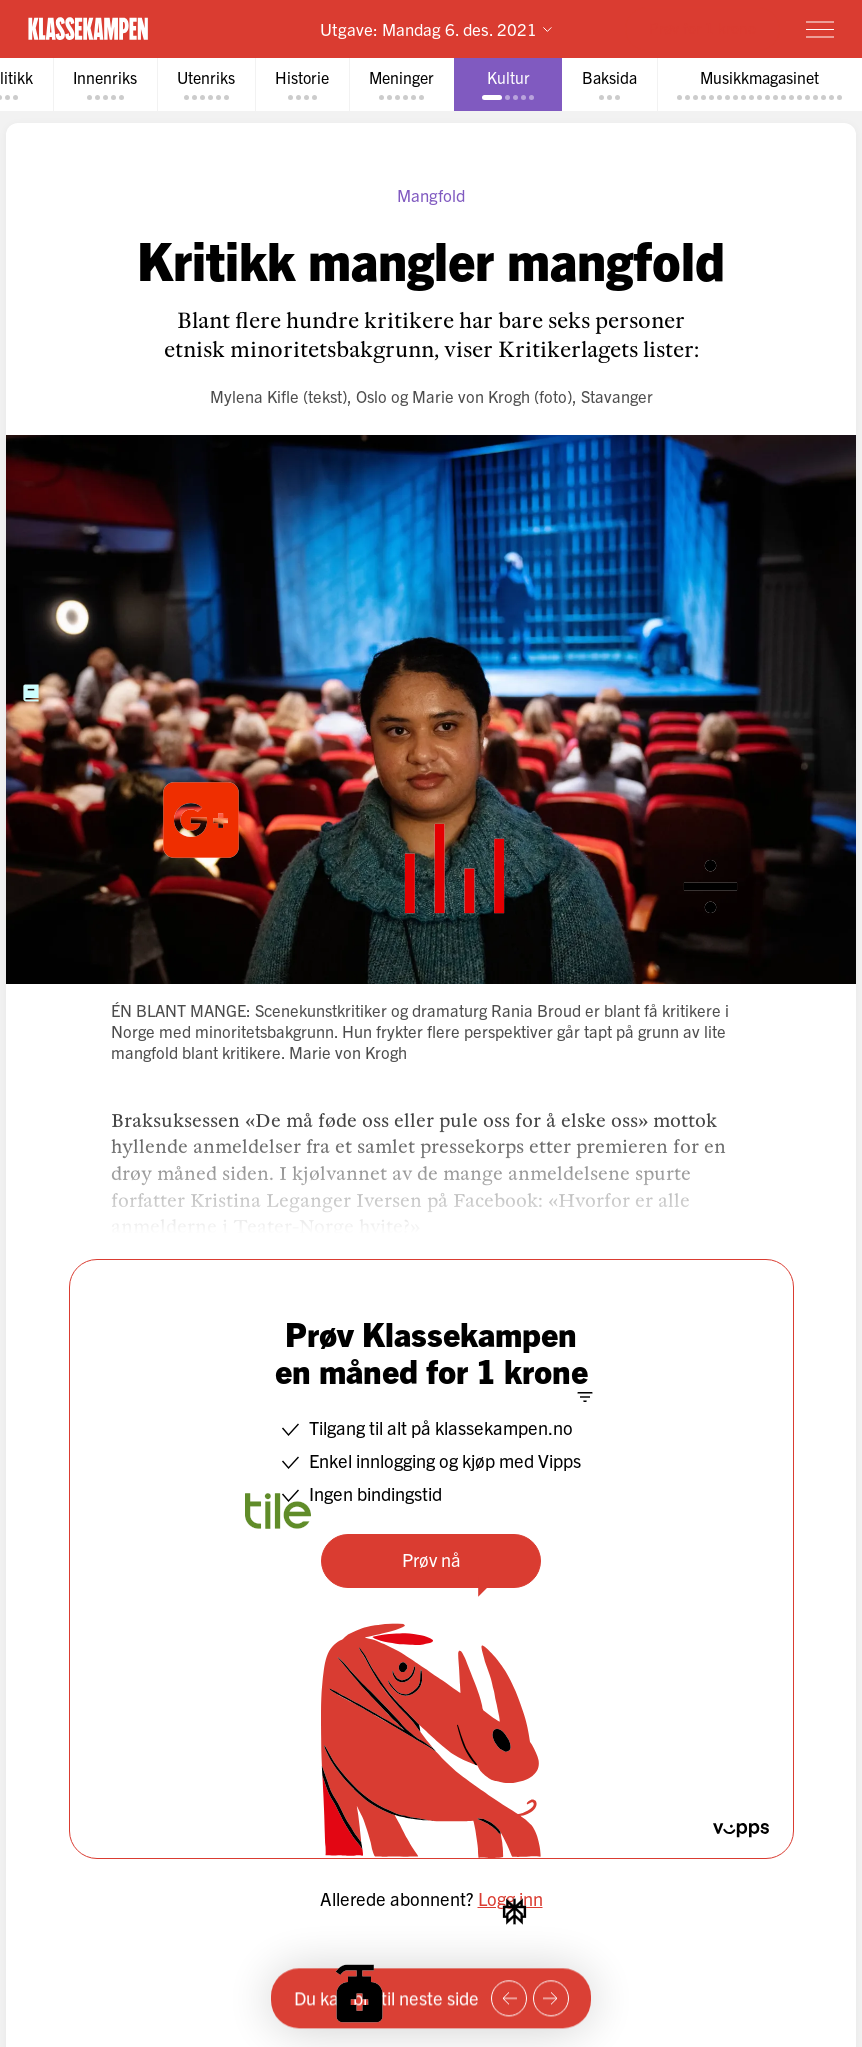 This screenshot has height=2047, width=862. I want to click on perform division calculation, so click(710, 886).